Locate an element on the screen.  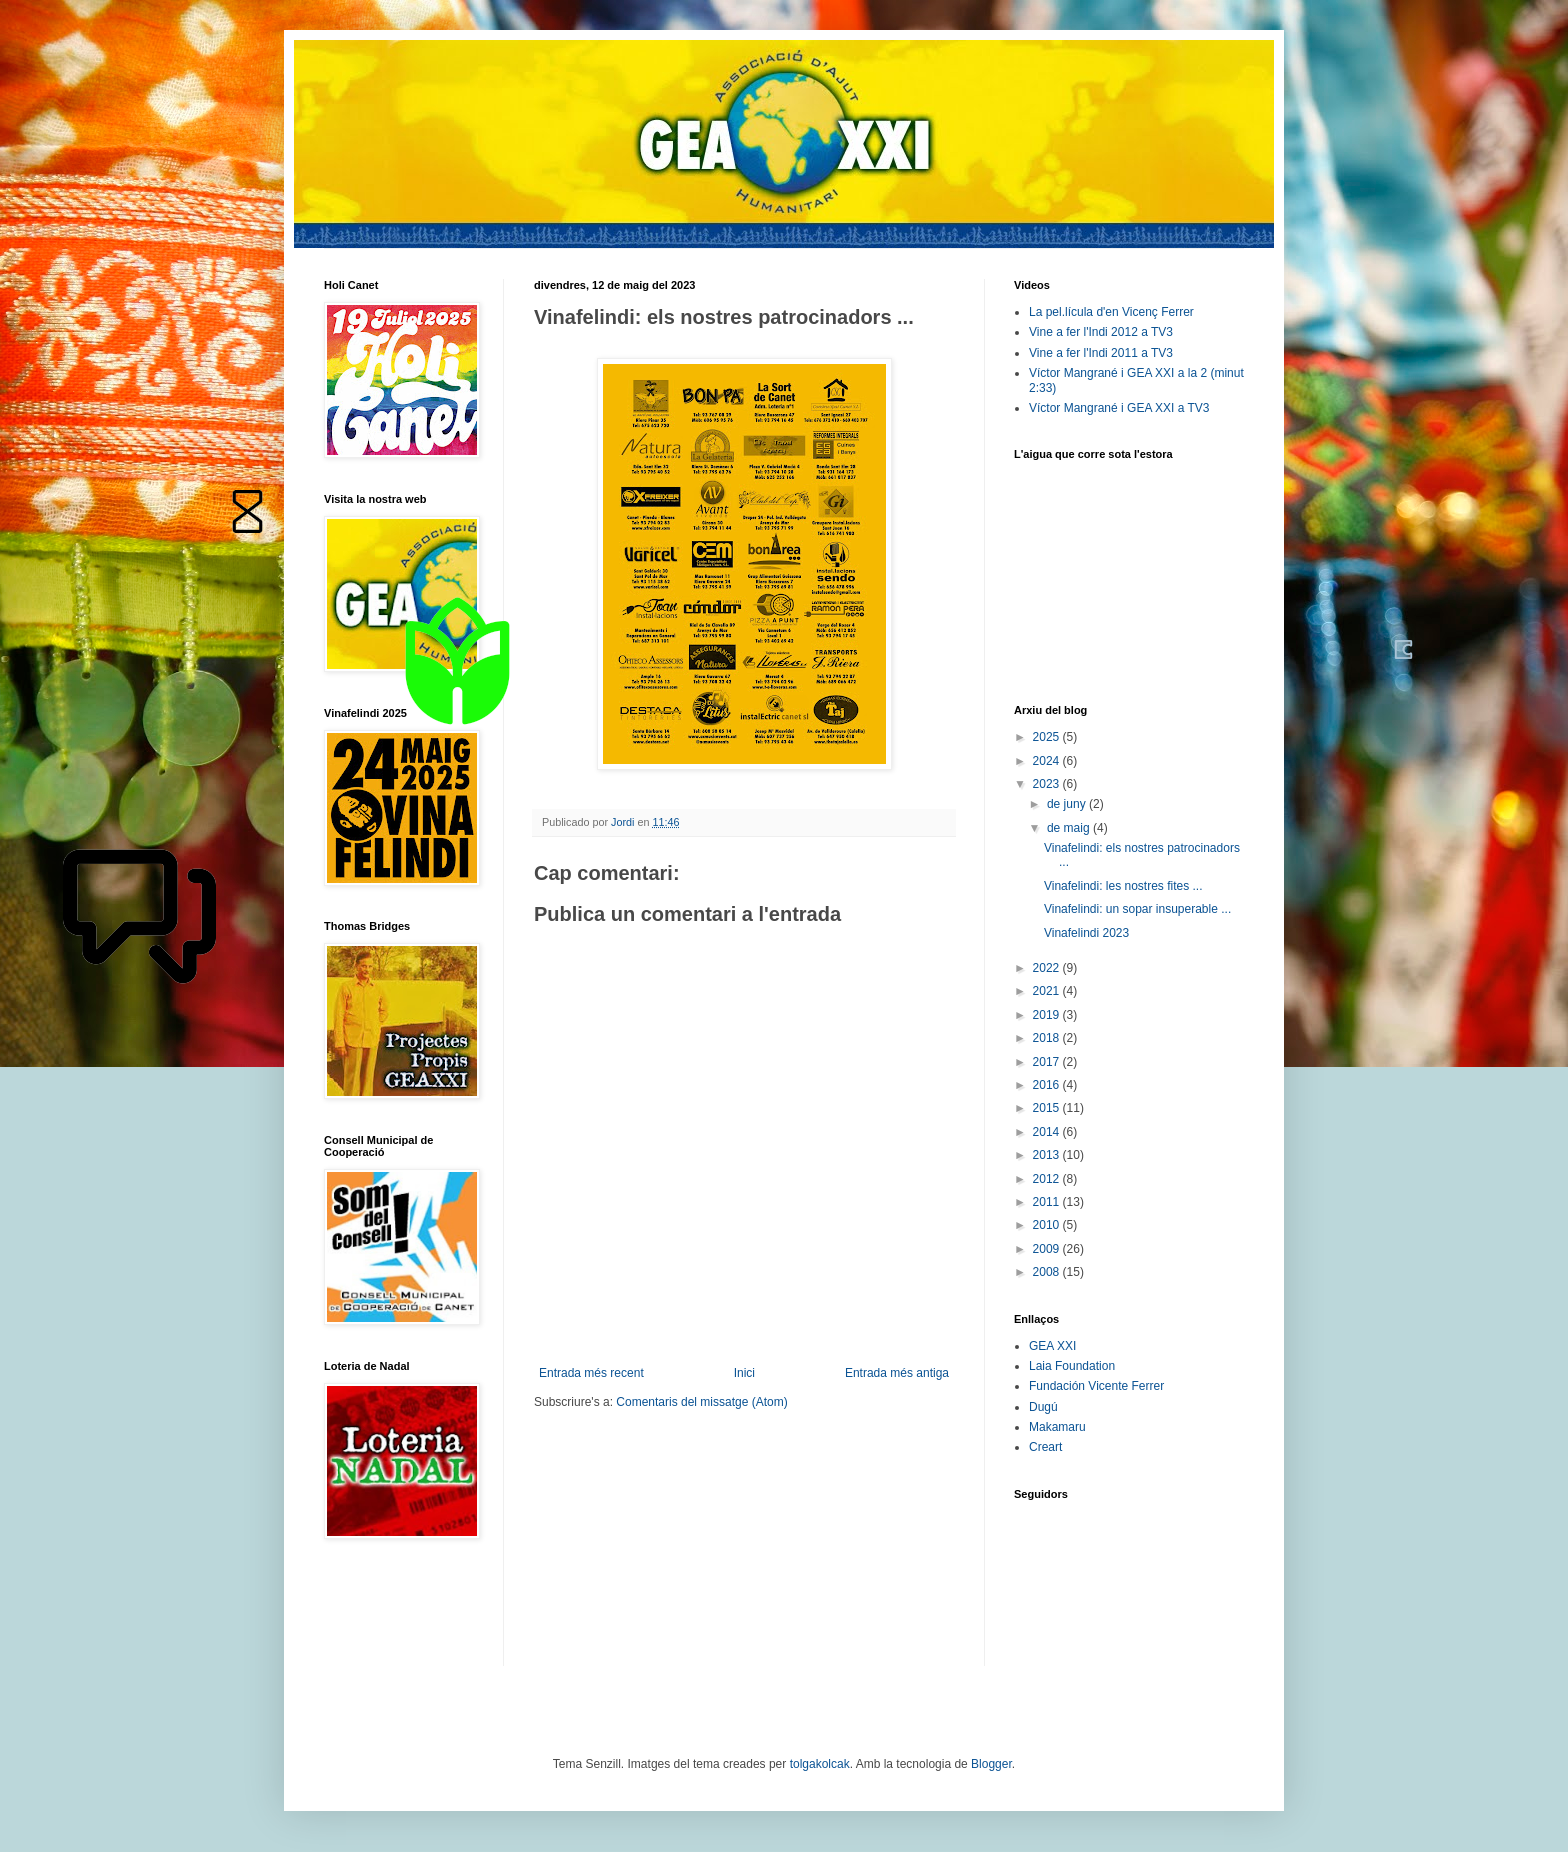
open coda document app is located at coordinates (1403, 649).